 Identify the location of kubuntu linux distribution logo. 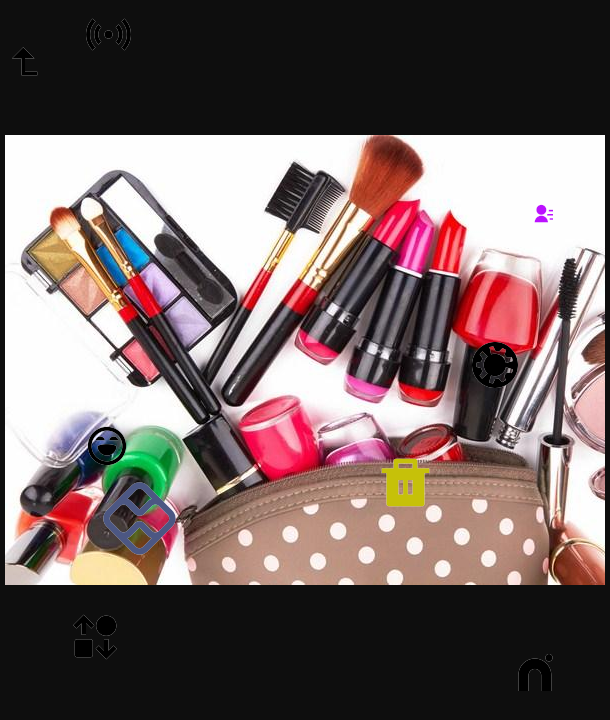
(495, 365).